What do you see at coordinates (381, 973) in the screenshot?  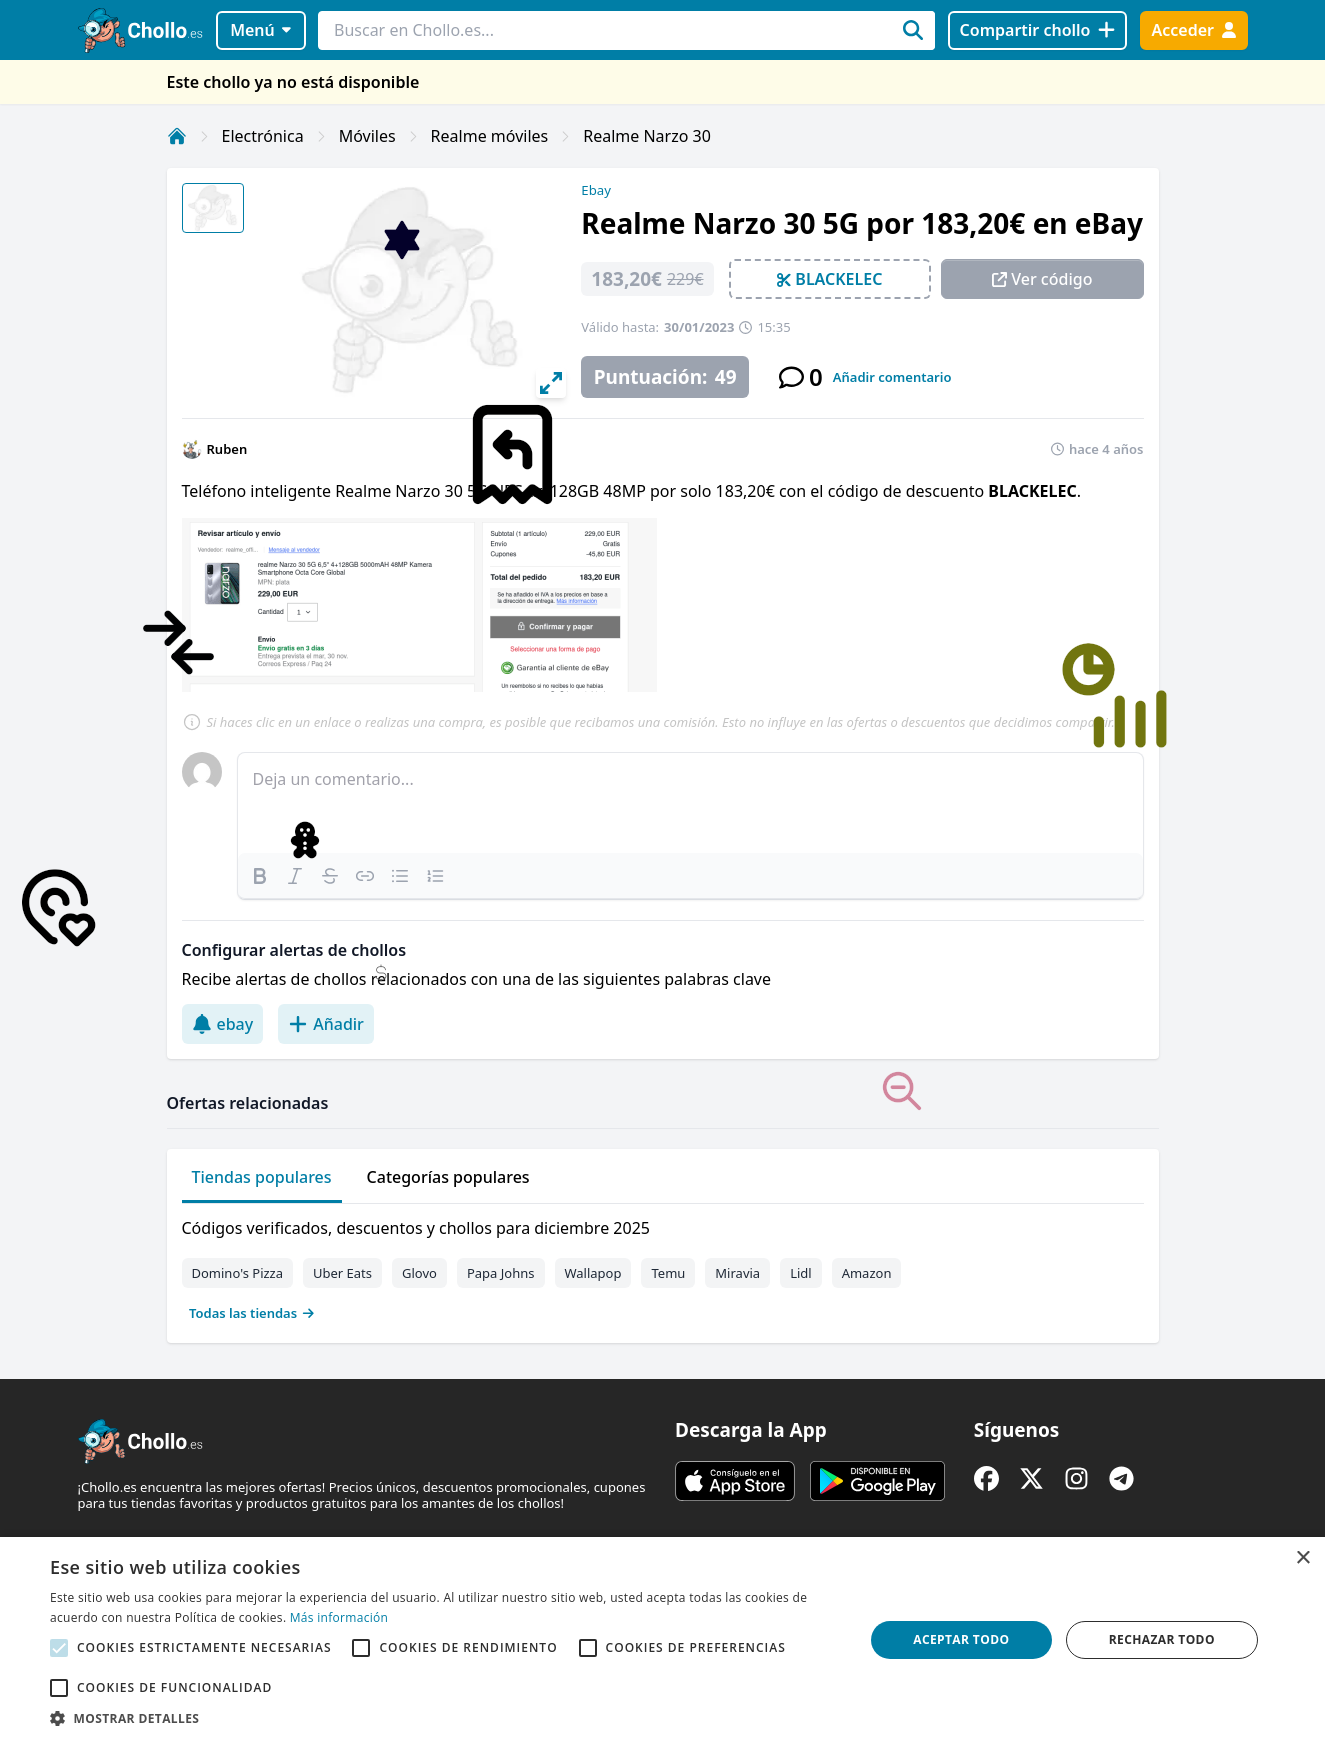 I see `view account balance or financial information` at bounding box center [381, 973].